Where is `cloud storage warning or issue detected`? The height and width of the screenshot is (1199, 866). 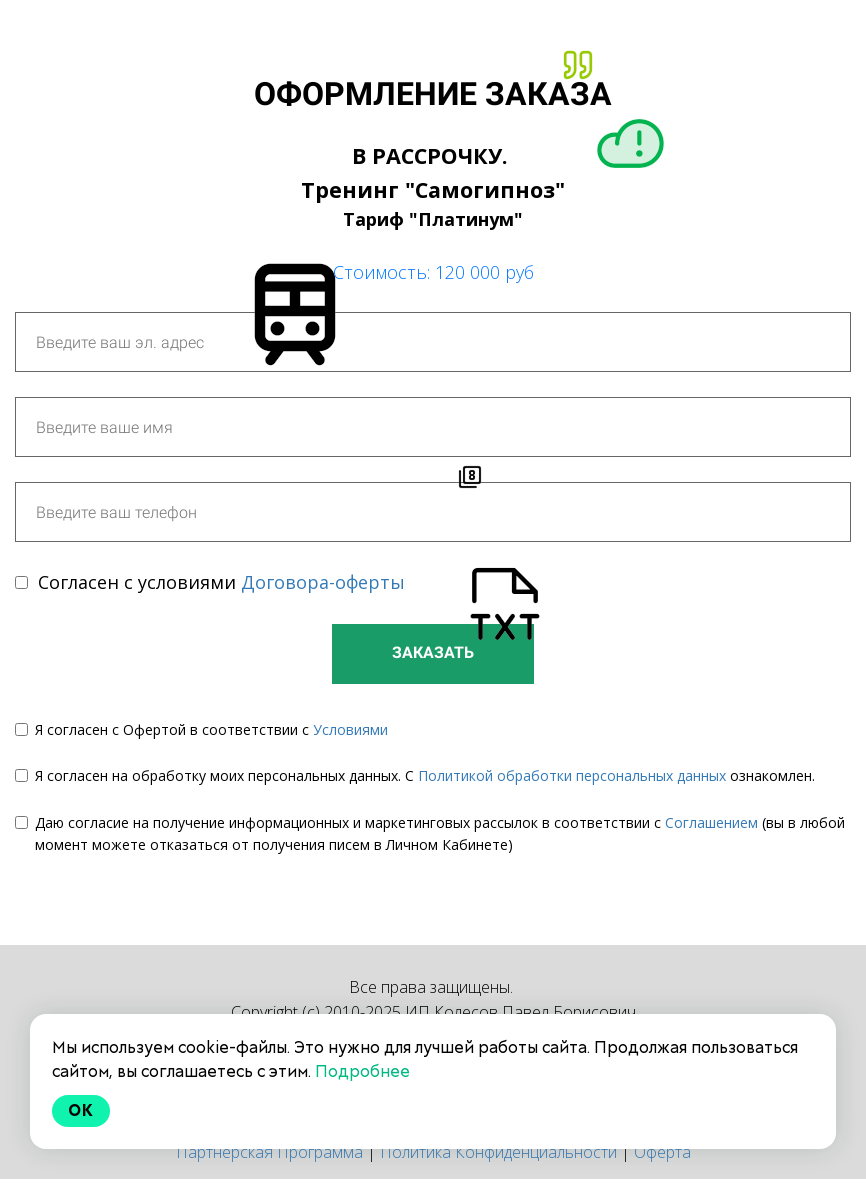 cloud storage warning or issue detected is located at coordinates (630, 143).